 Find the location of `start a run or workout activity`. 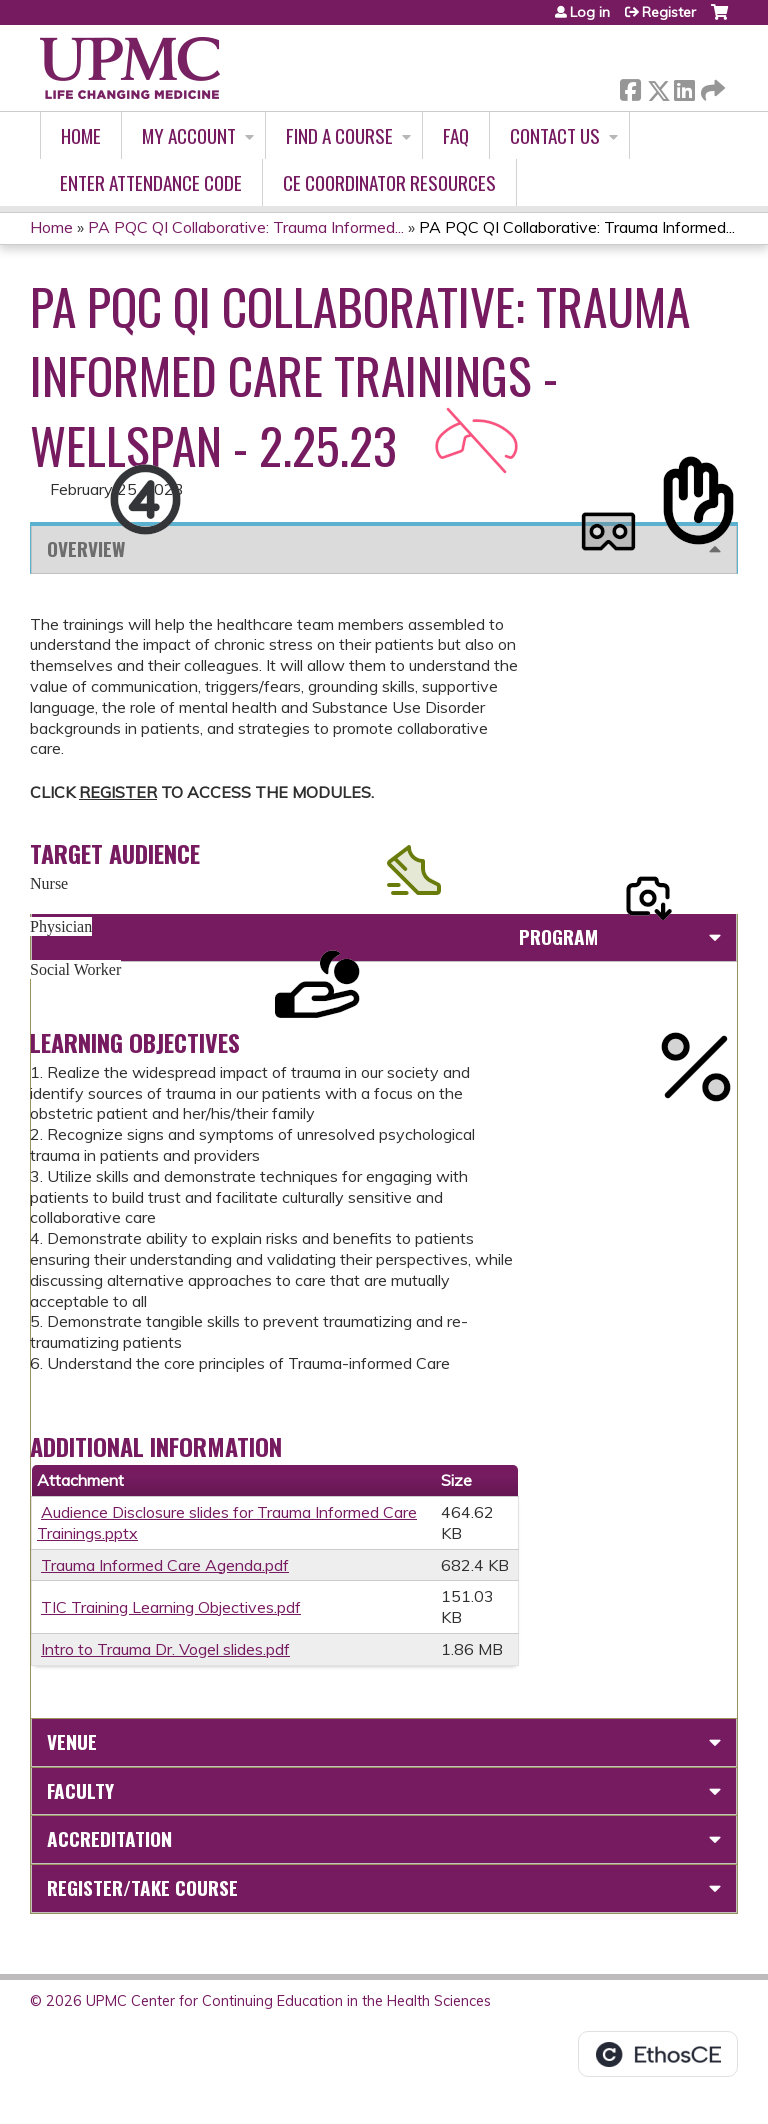

start a run or workout activity is located at coordinates (413, 873).